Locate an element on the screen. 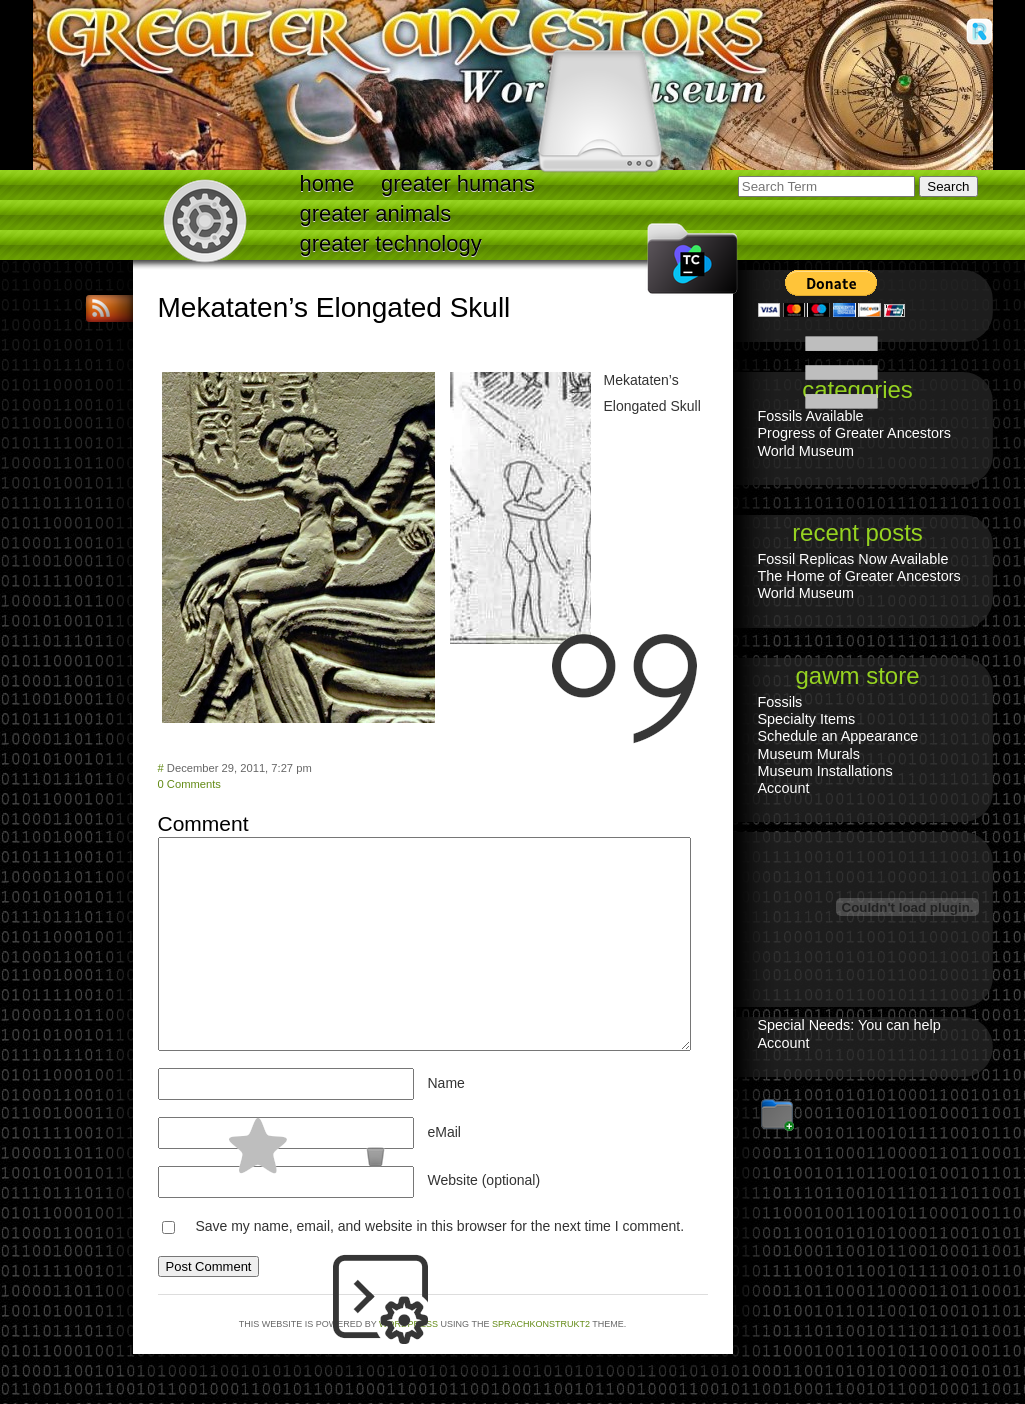 This screenshot has height=1404, width=1025. open the main menu is located at coordinates (841, 372).